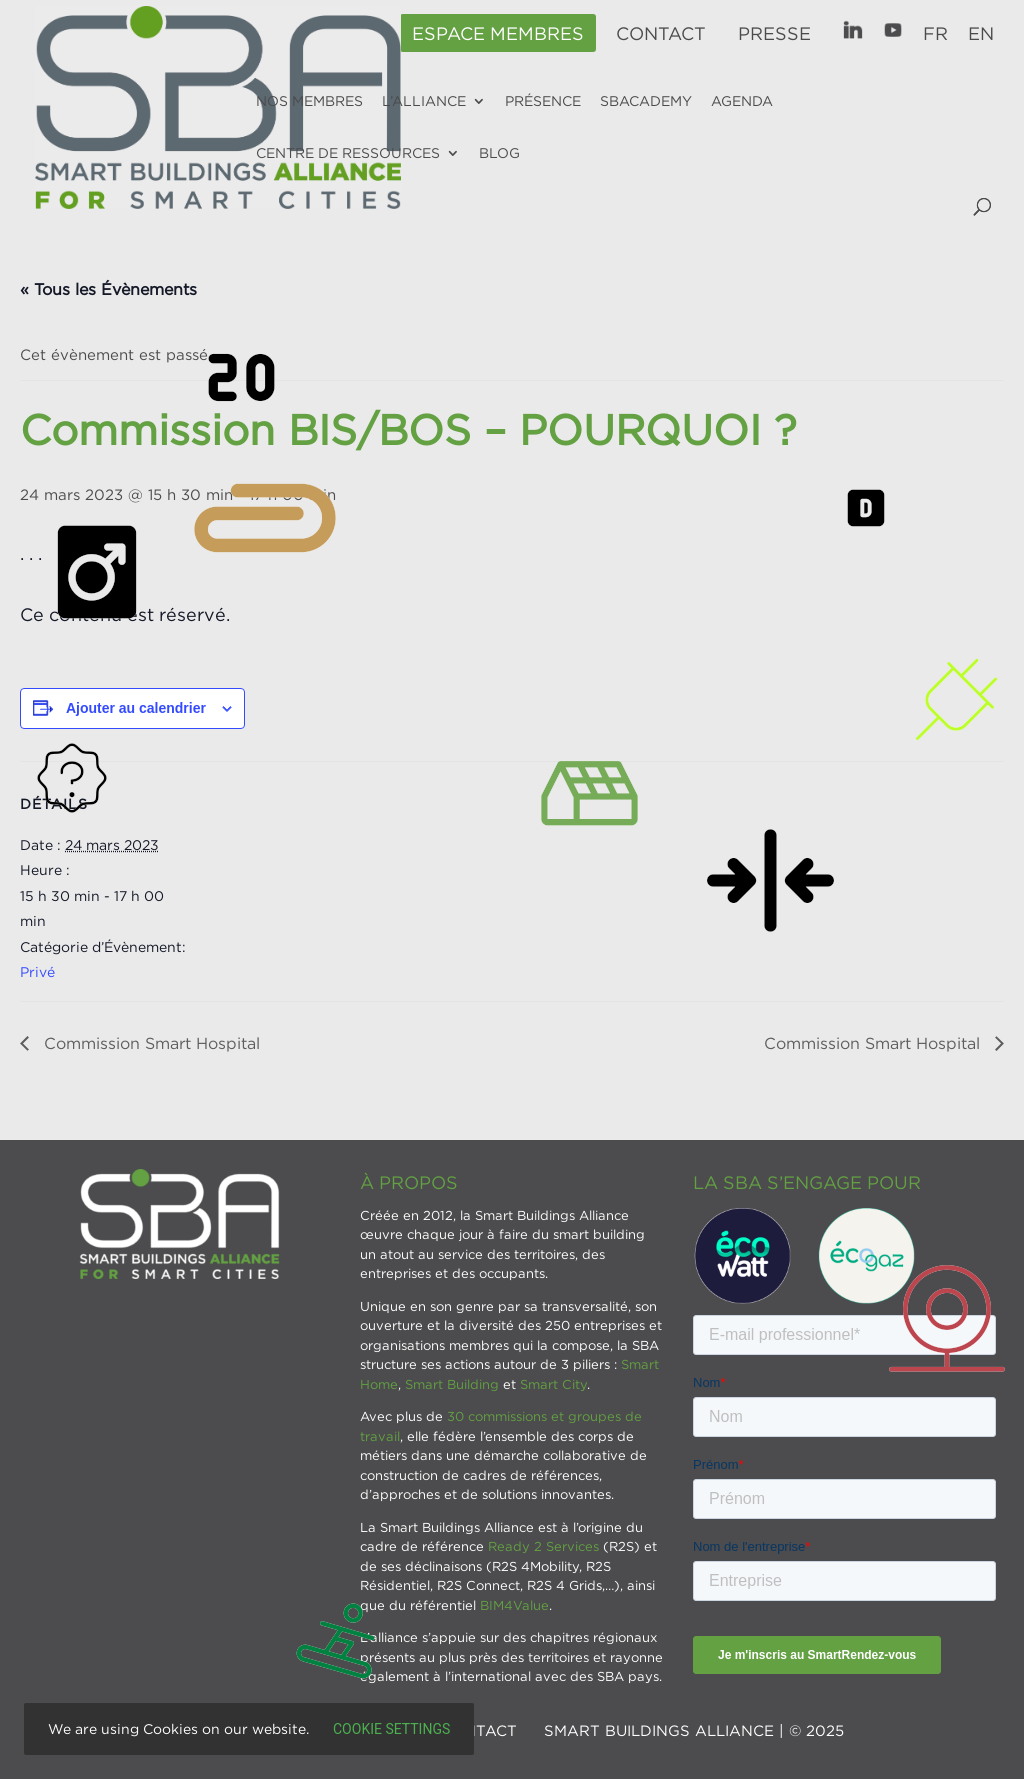 This screenshot has height=1779, width=1024. What do you see at coordinates (947, 1323) in the screenshot?
I see `enable webcam or video camera` at bounding box center [947, 1323].